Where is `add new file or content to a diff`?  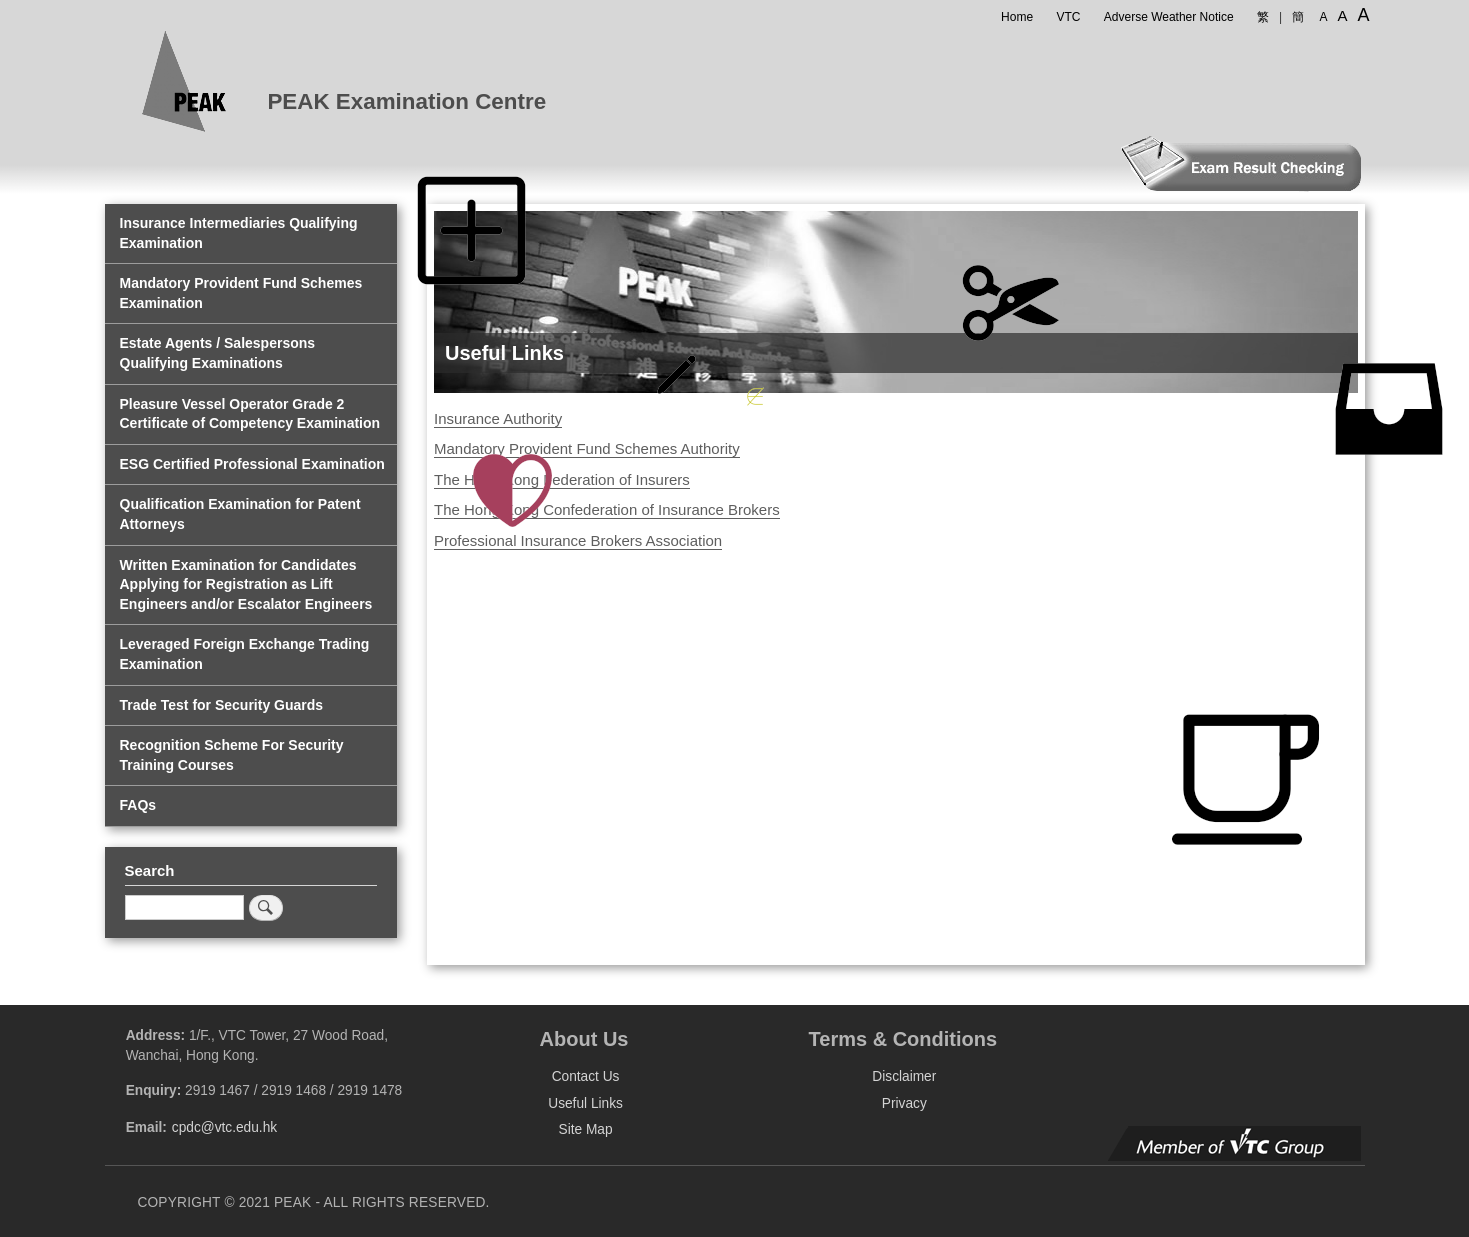 add new file or content to a diff is located at coordinates (471, 230).